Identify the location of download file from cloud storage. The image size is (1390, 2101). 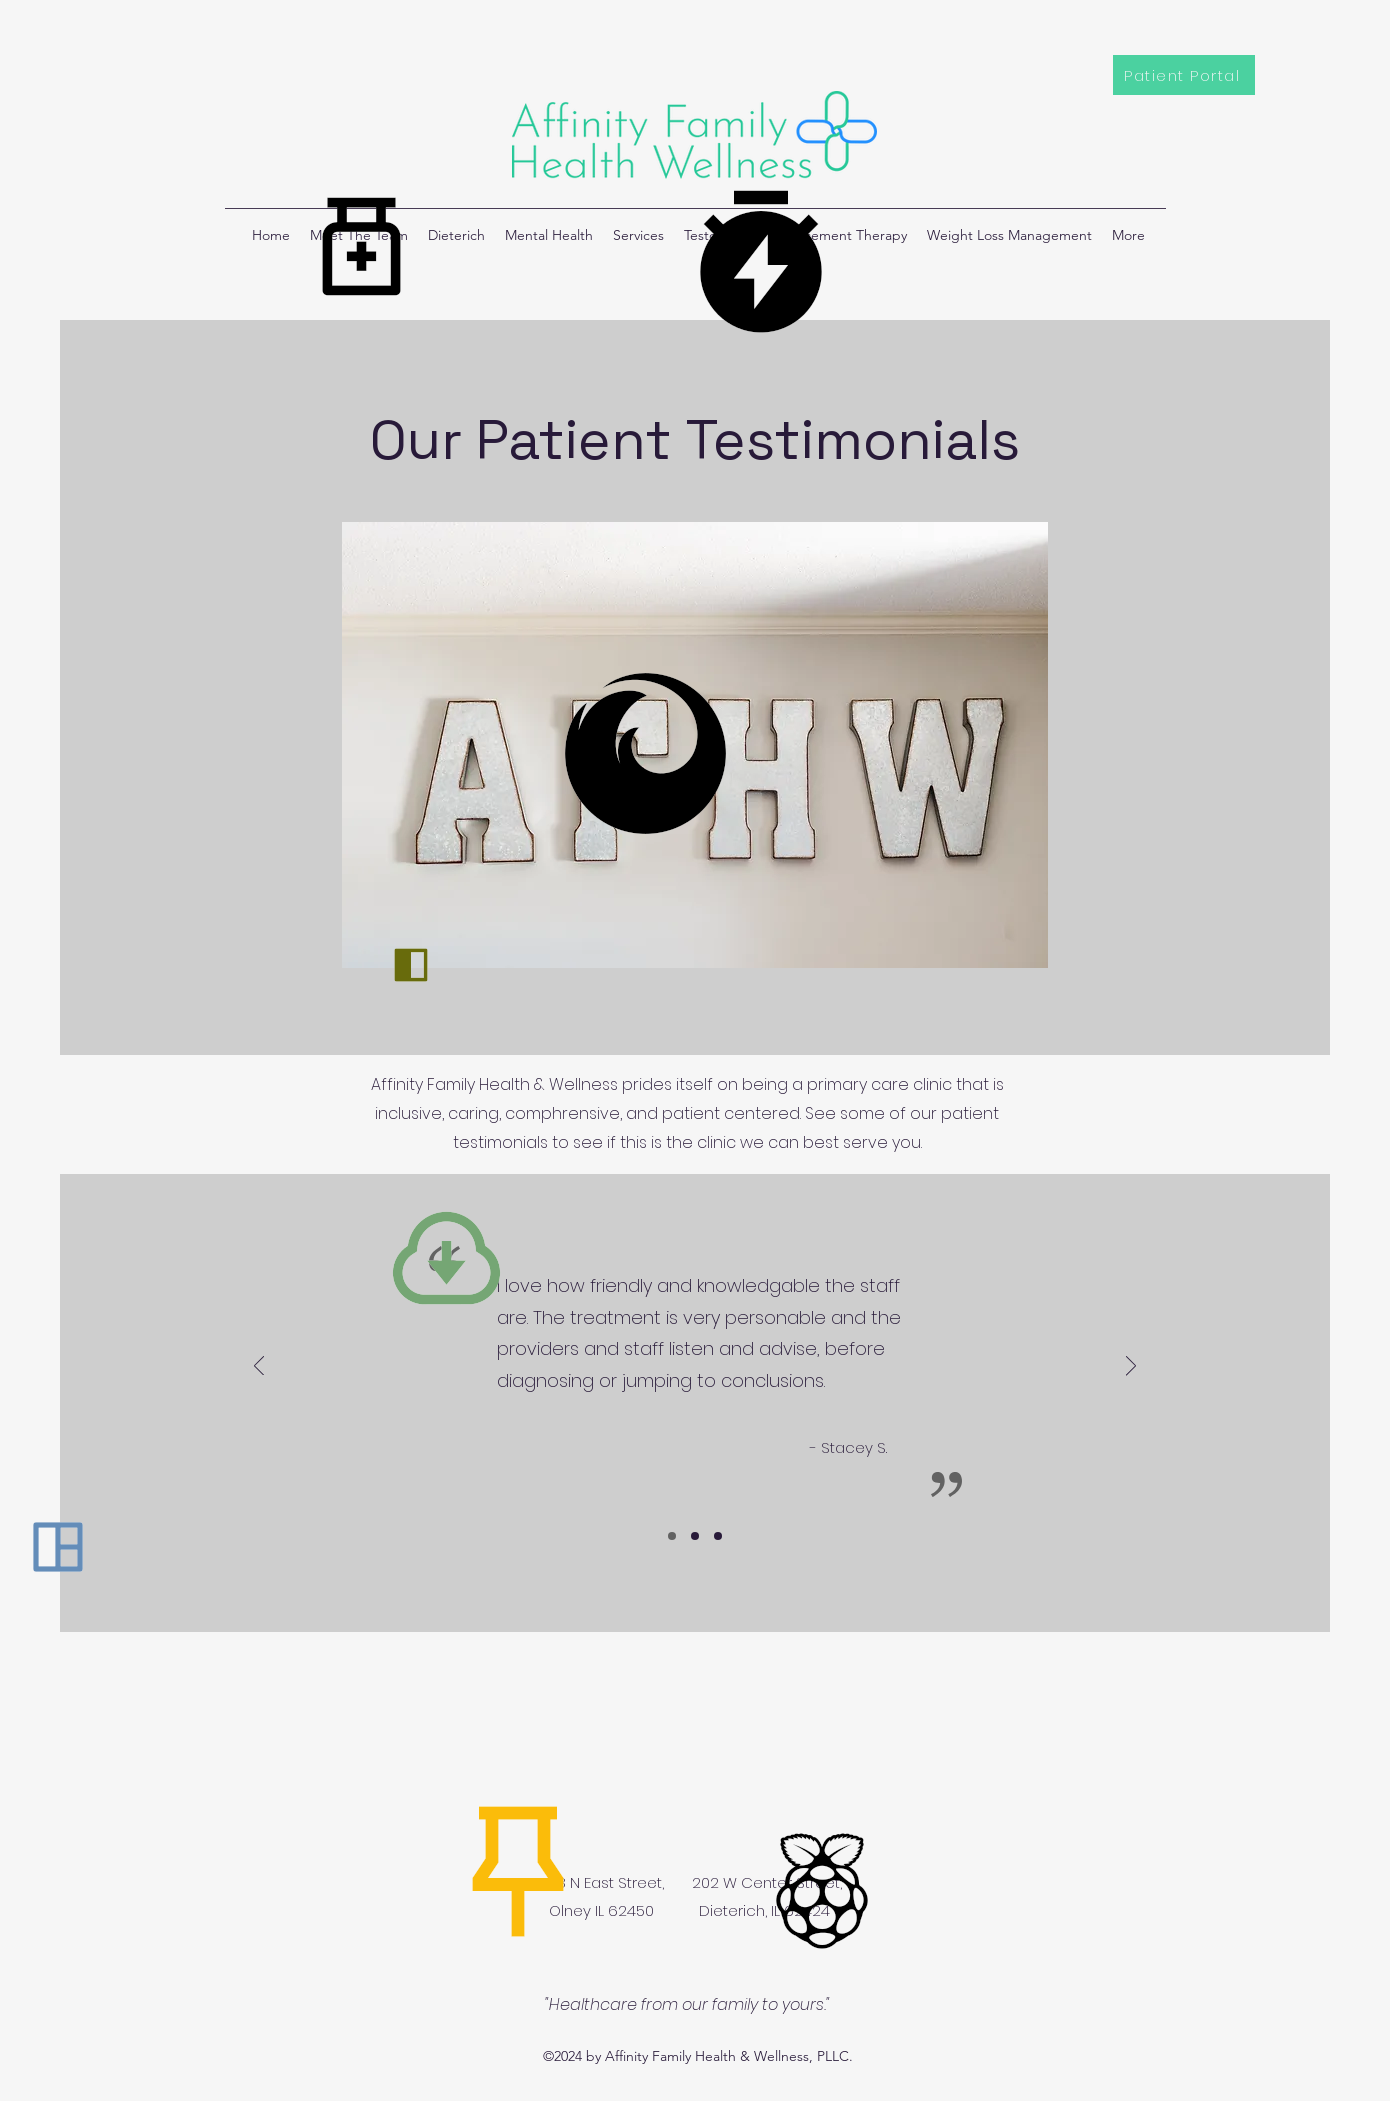
(446, 1260).